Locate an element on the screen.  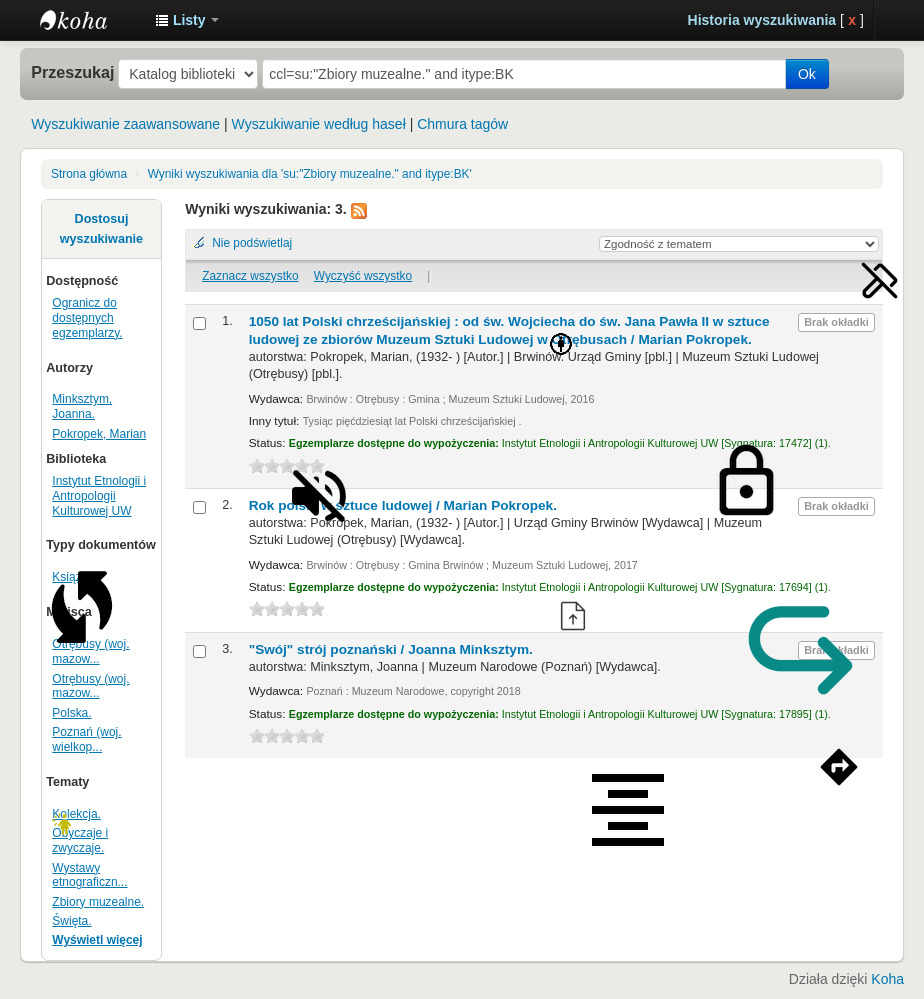
initiate wifi protected setup (WPS) connection is located at coordinates (82, 607).